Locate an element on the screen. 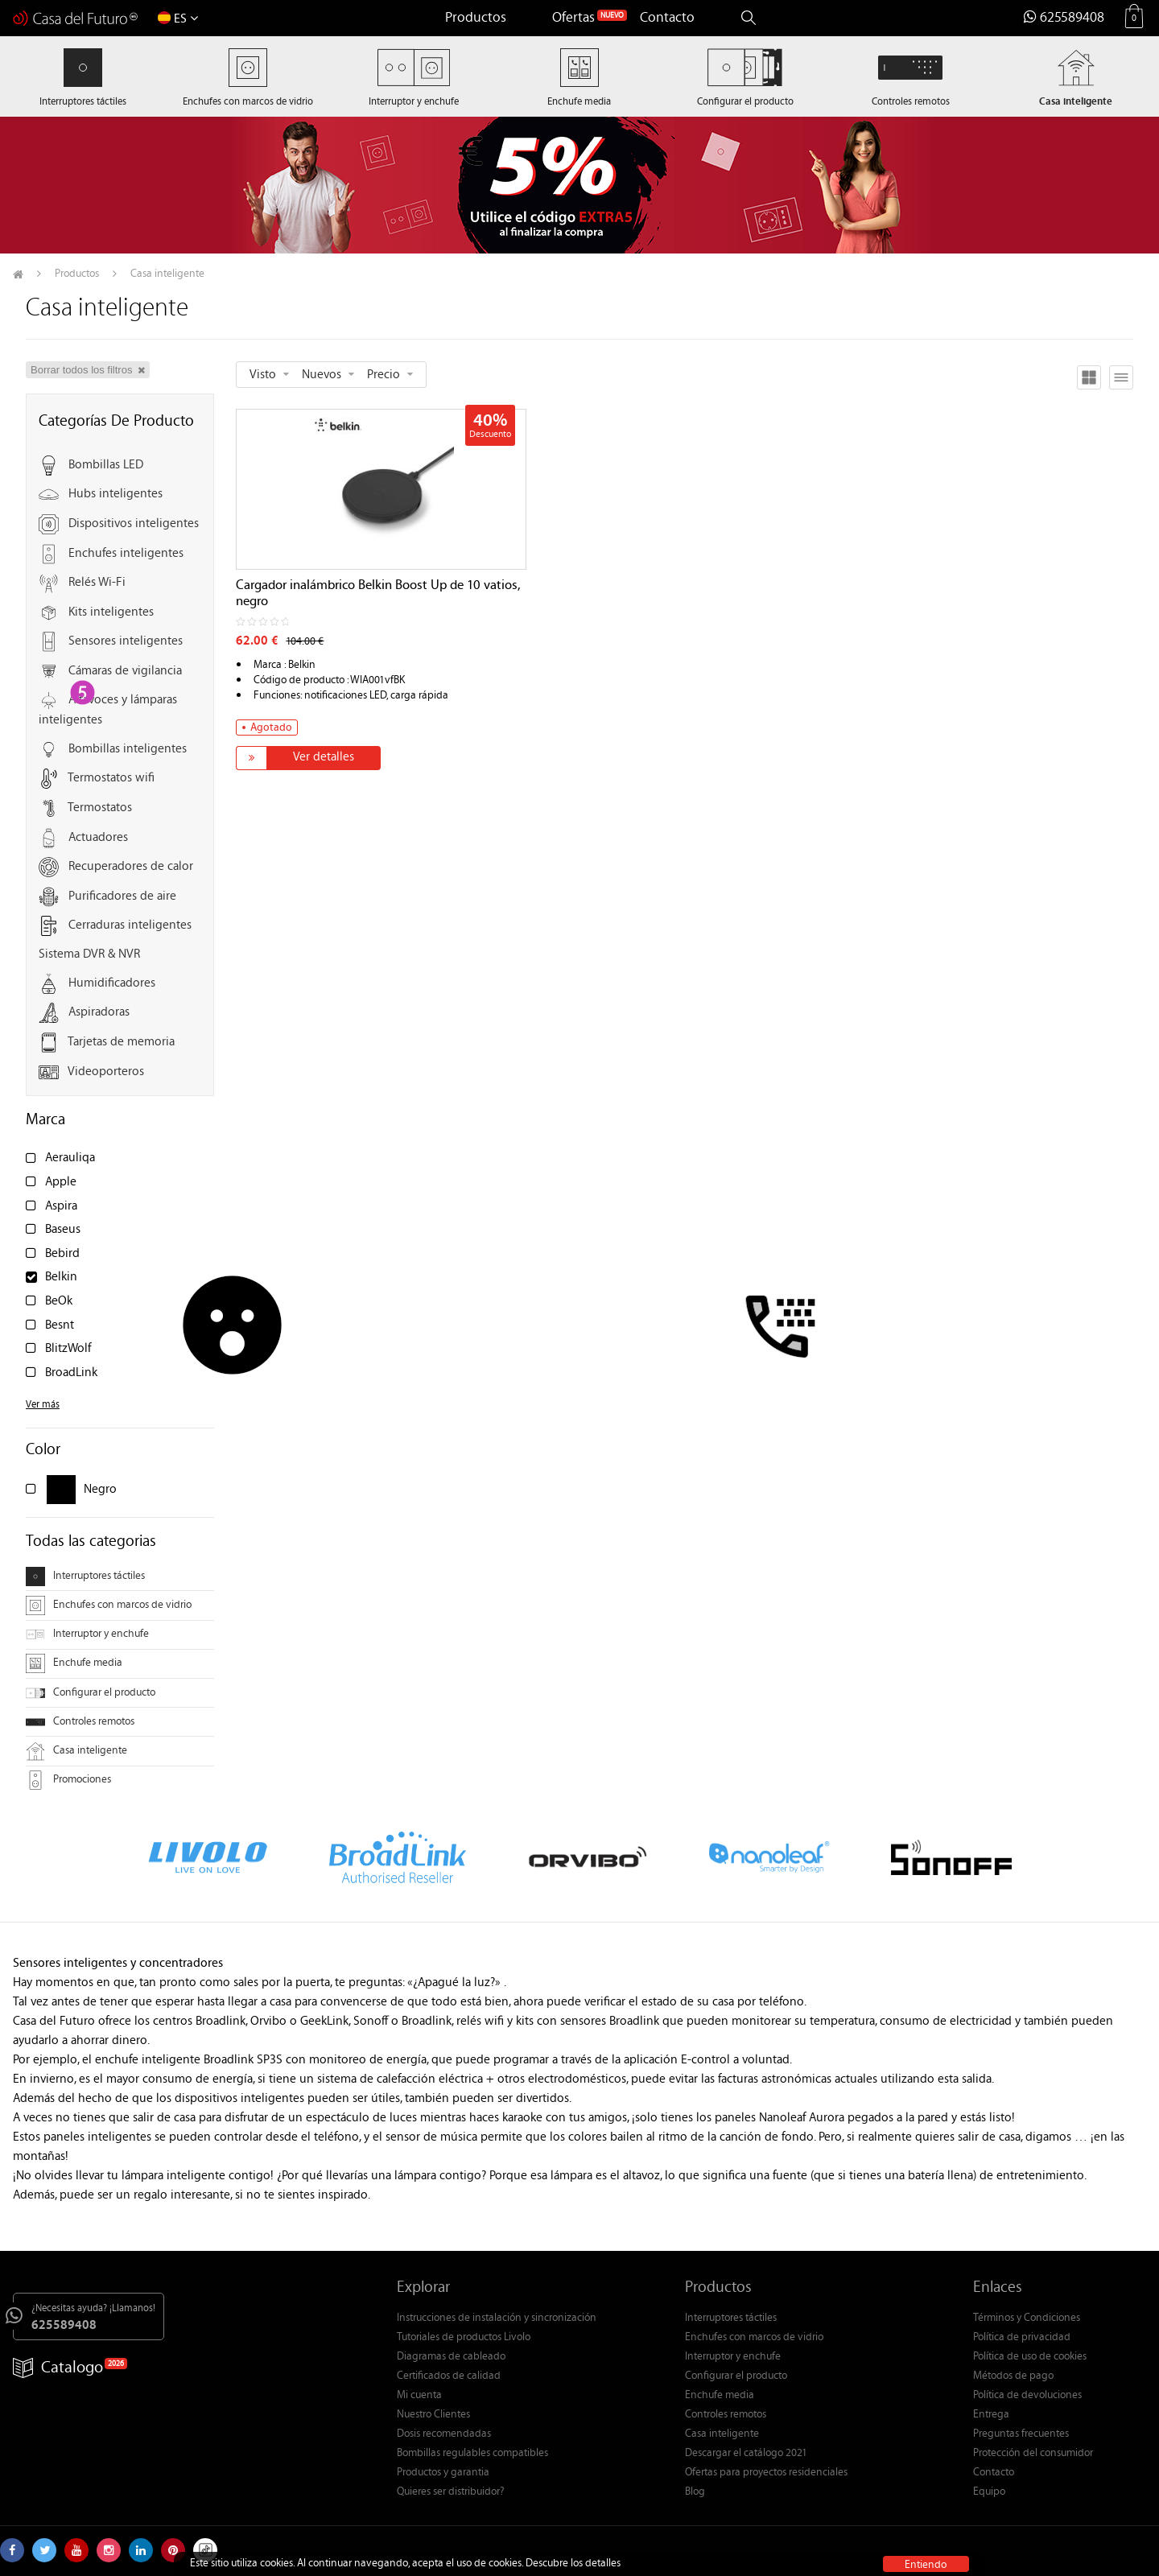  indicates euro currency or pricing is located at coordinates (472, 150).